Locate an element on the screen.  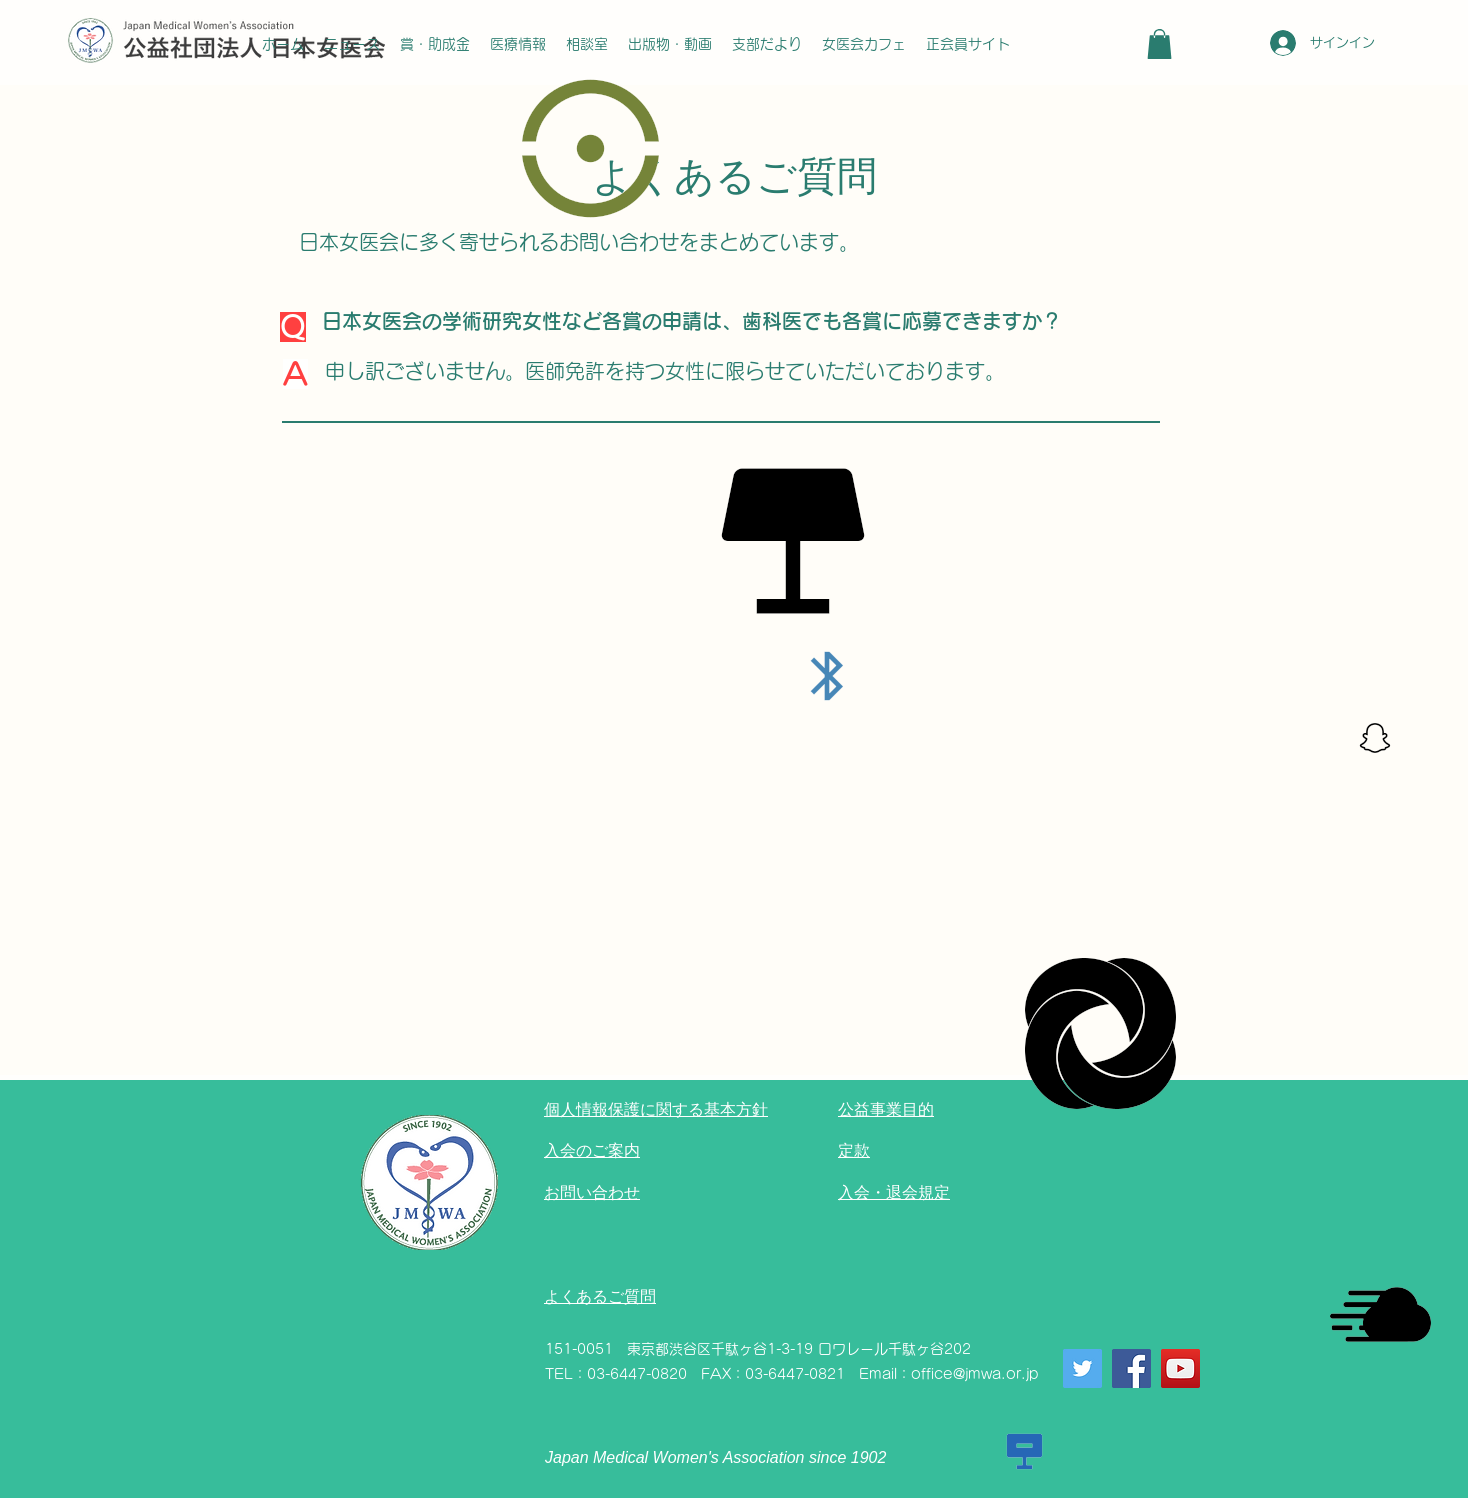
gradienter app logo is located at coordinates (590, 148).